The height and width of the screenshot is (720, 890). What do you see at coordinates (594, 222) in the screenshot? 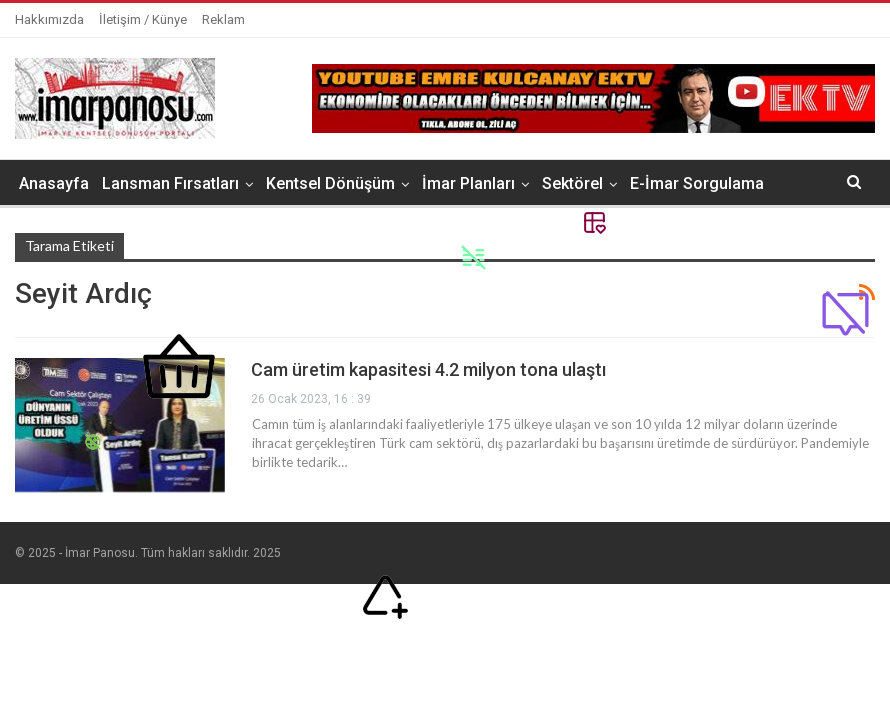
I see `add table to favorites` at bounding box center [594, 222].